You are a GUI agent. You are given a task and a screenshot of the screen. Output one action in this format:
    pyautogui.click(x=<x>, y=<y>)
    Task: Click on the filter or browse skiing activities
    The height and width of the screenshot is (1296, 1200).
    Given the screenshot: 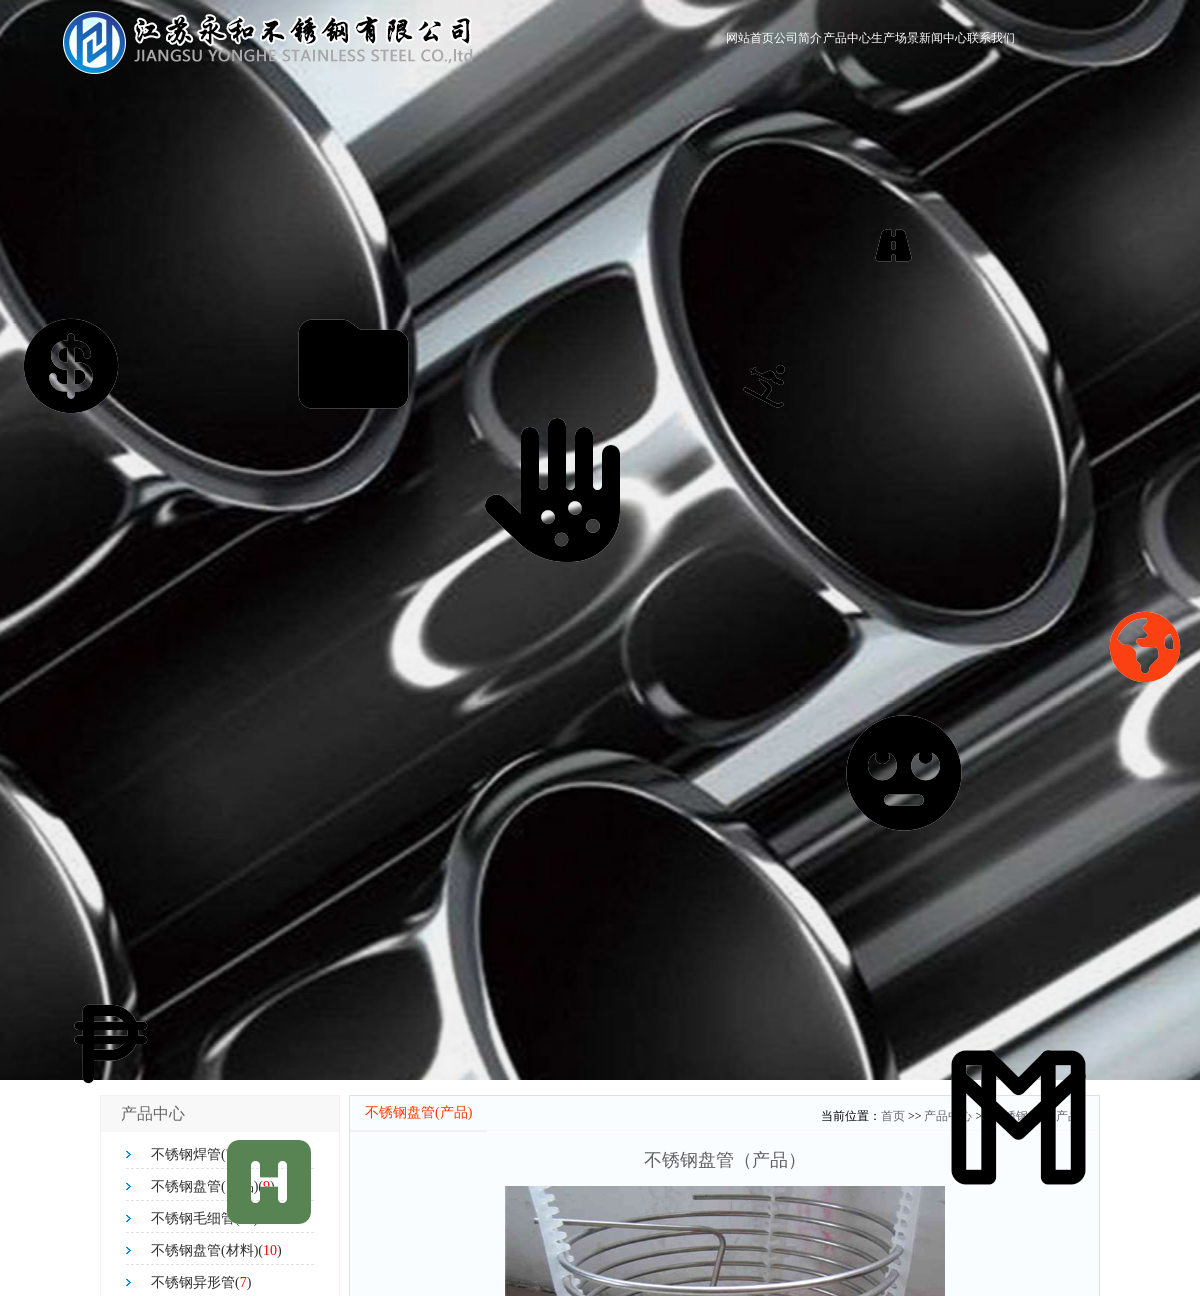 What is the action you would take?
    pyautogui.click(x=766, y=385)
    